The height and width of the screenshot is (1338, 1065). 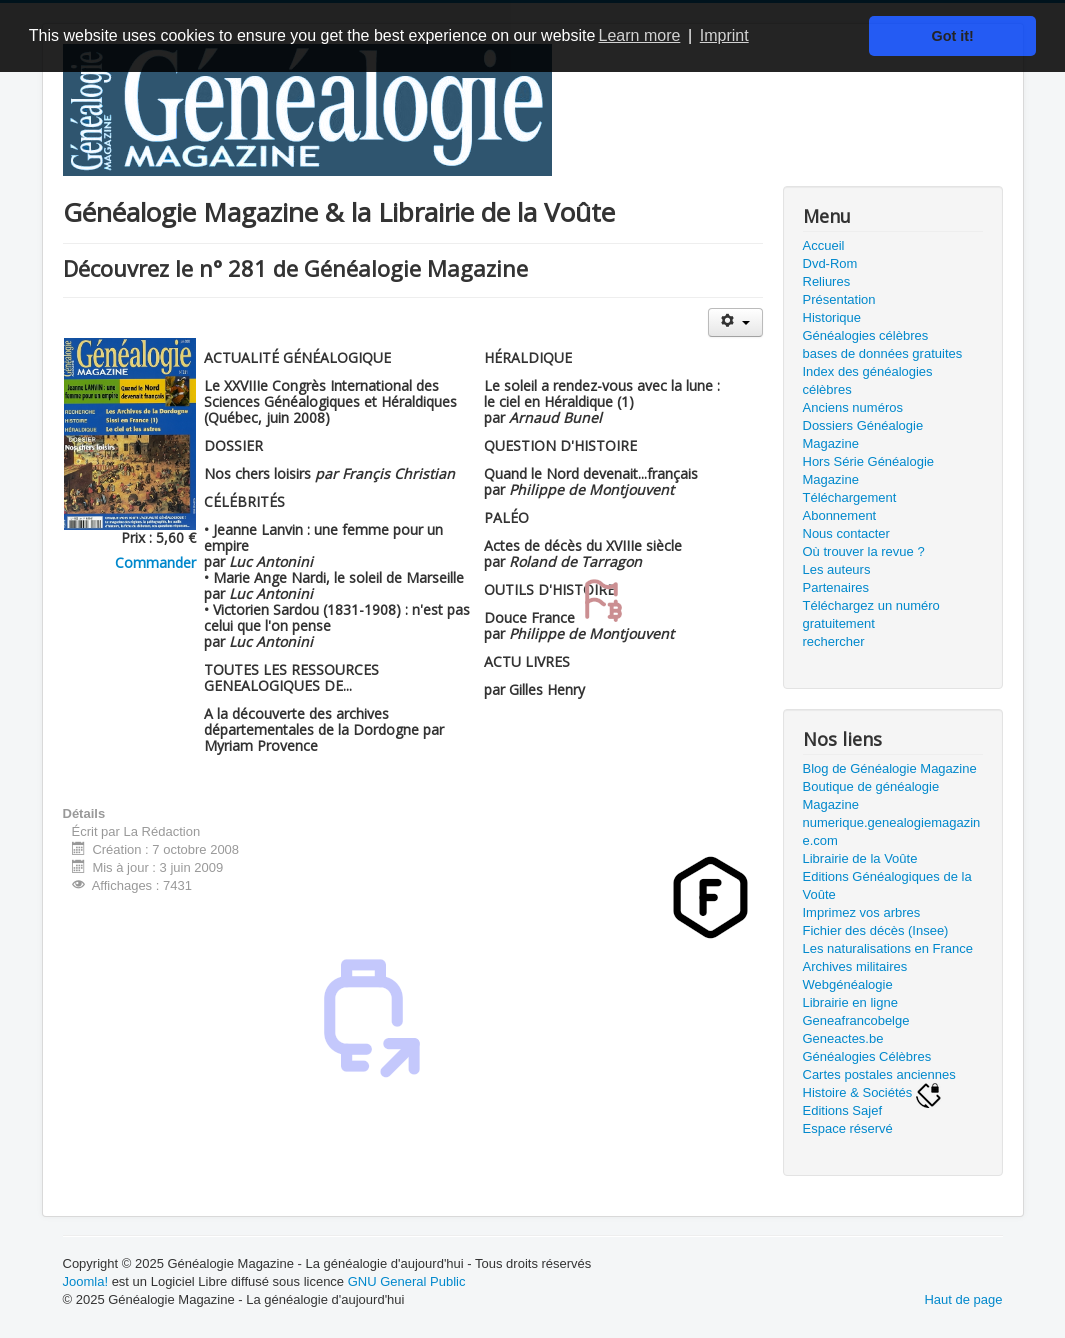 I want to click on lock screen rotation to current orientation, so click(x=929, y=1095).